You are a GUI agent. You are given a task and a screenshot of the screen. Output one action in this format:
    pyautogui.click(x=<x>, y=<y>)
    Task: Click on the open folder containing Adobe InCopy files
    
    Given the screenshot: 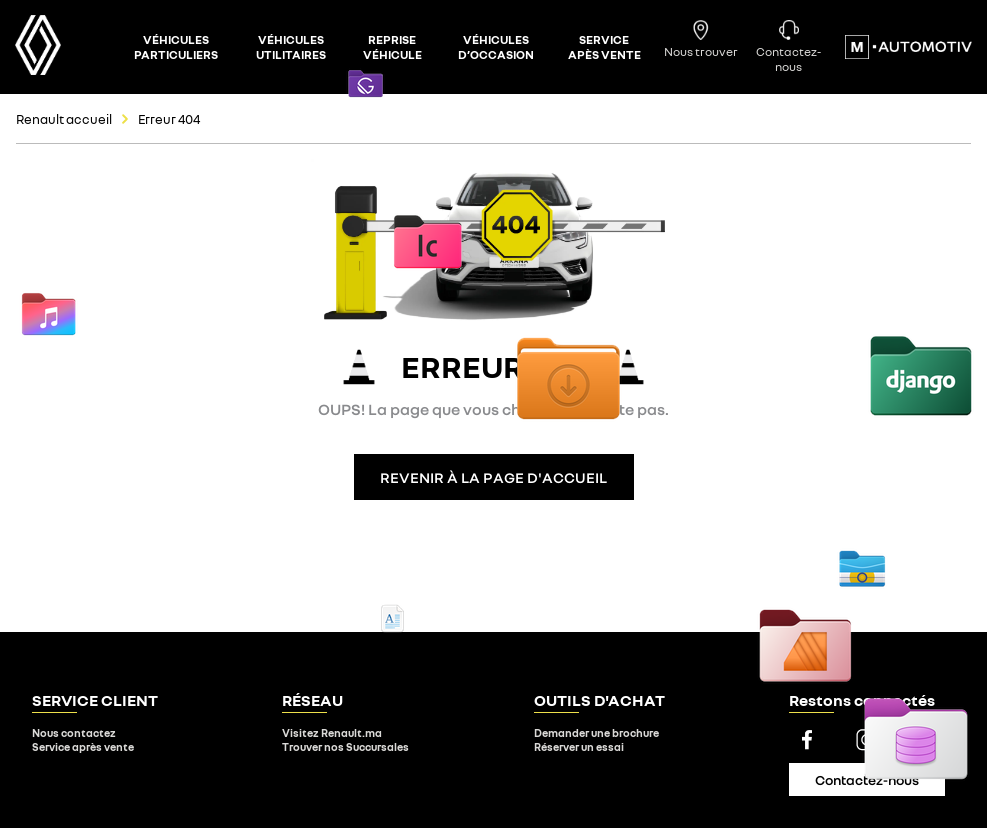 What is the action you would take?
    pyautogui.click(x=427, y=243)
    